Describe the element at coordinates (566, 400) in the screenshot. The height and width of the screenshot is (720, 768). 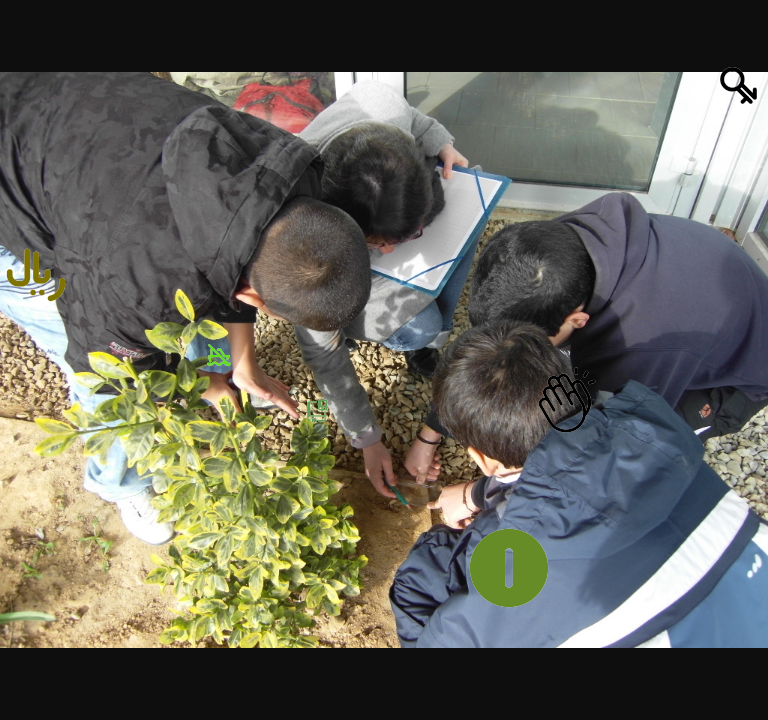
I see `applaud or show appreciation for content` at that location.